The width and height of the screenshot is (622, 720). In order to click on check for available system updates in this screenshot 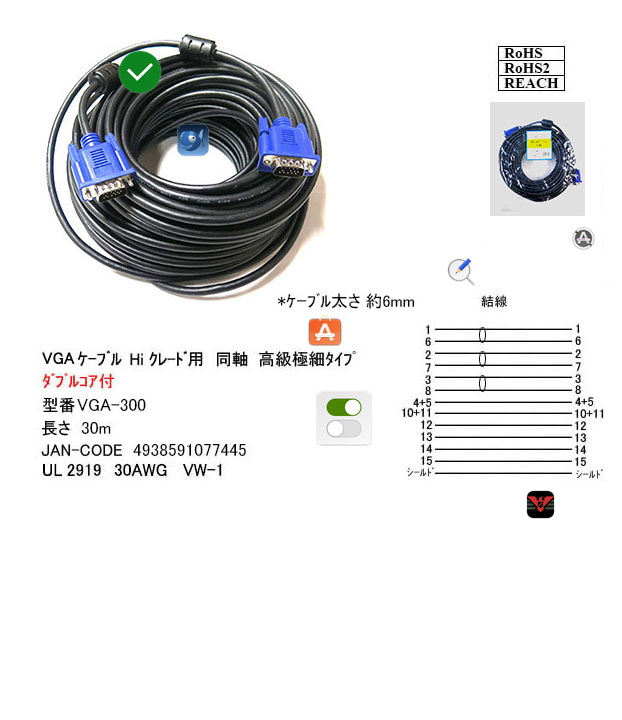, I will do `click(583, 238)`.